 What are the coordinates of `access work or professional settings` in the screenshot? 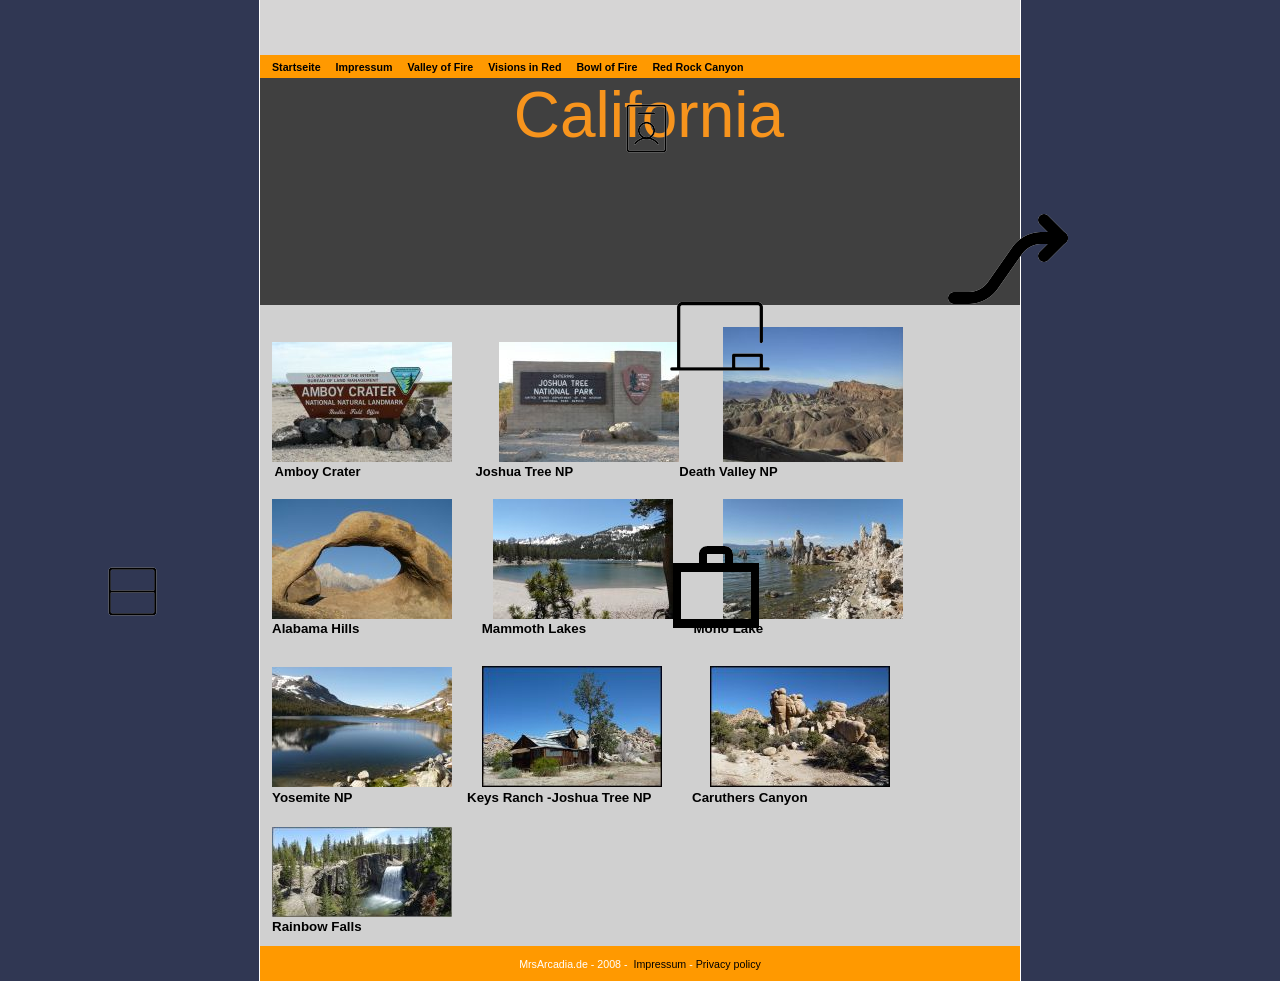 It's located at (716, 589).